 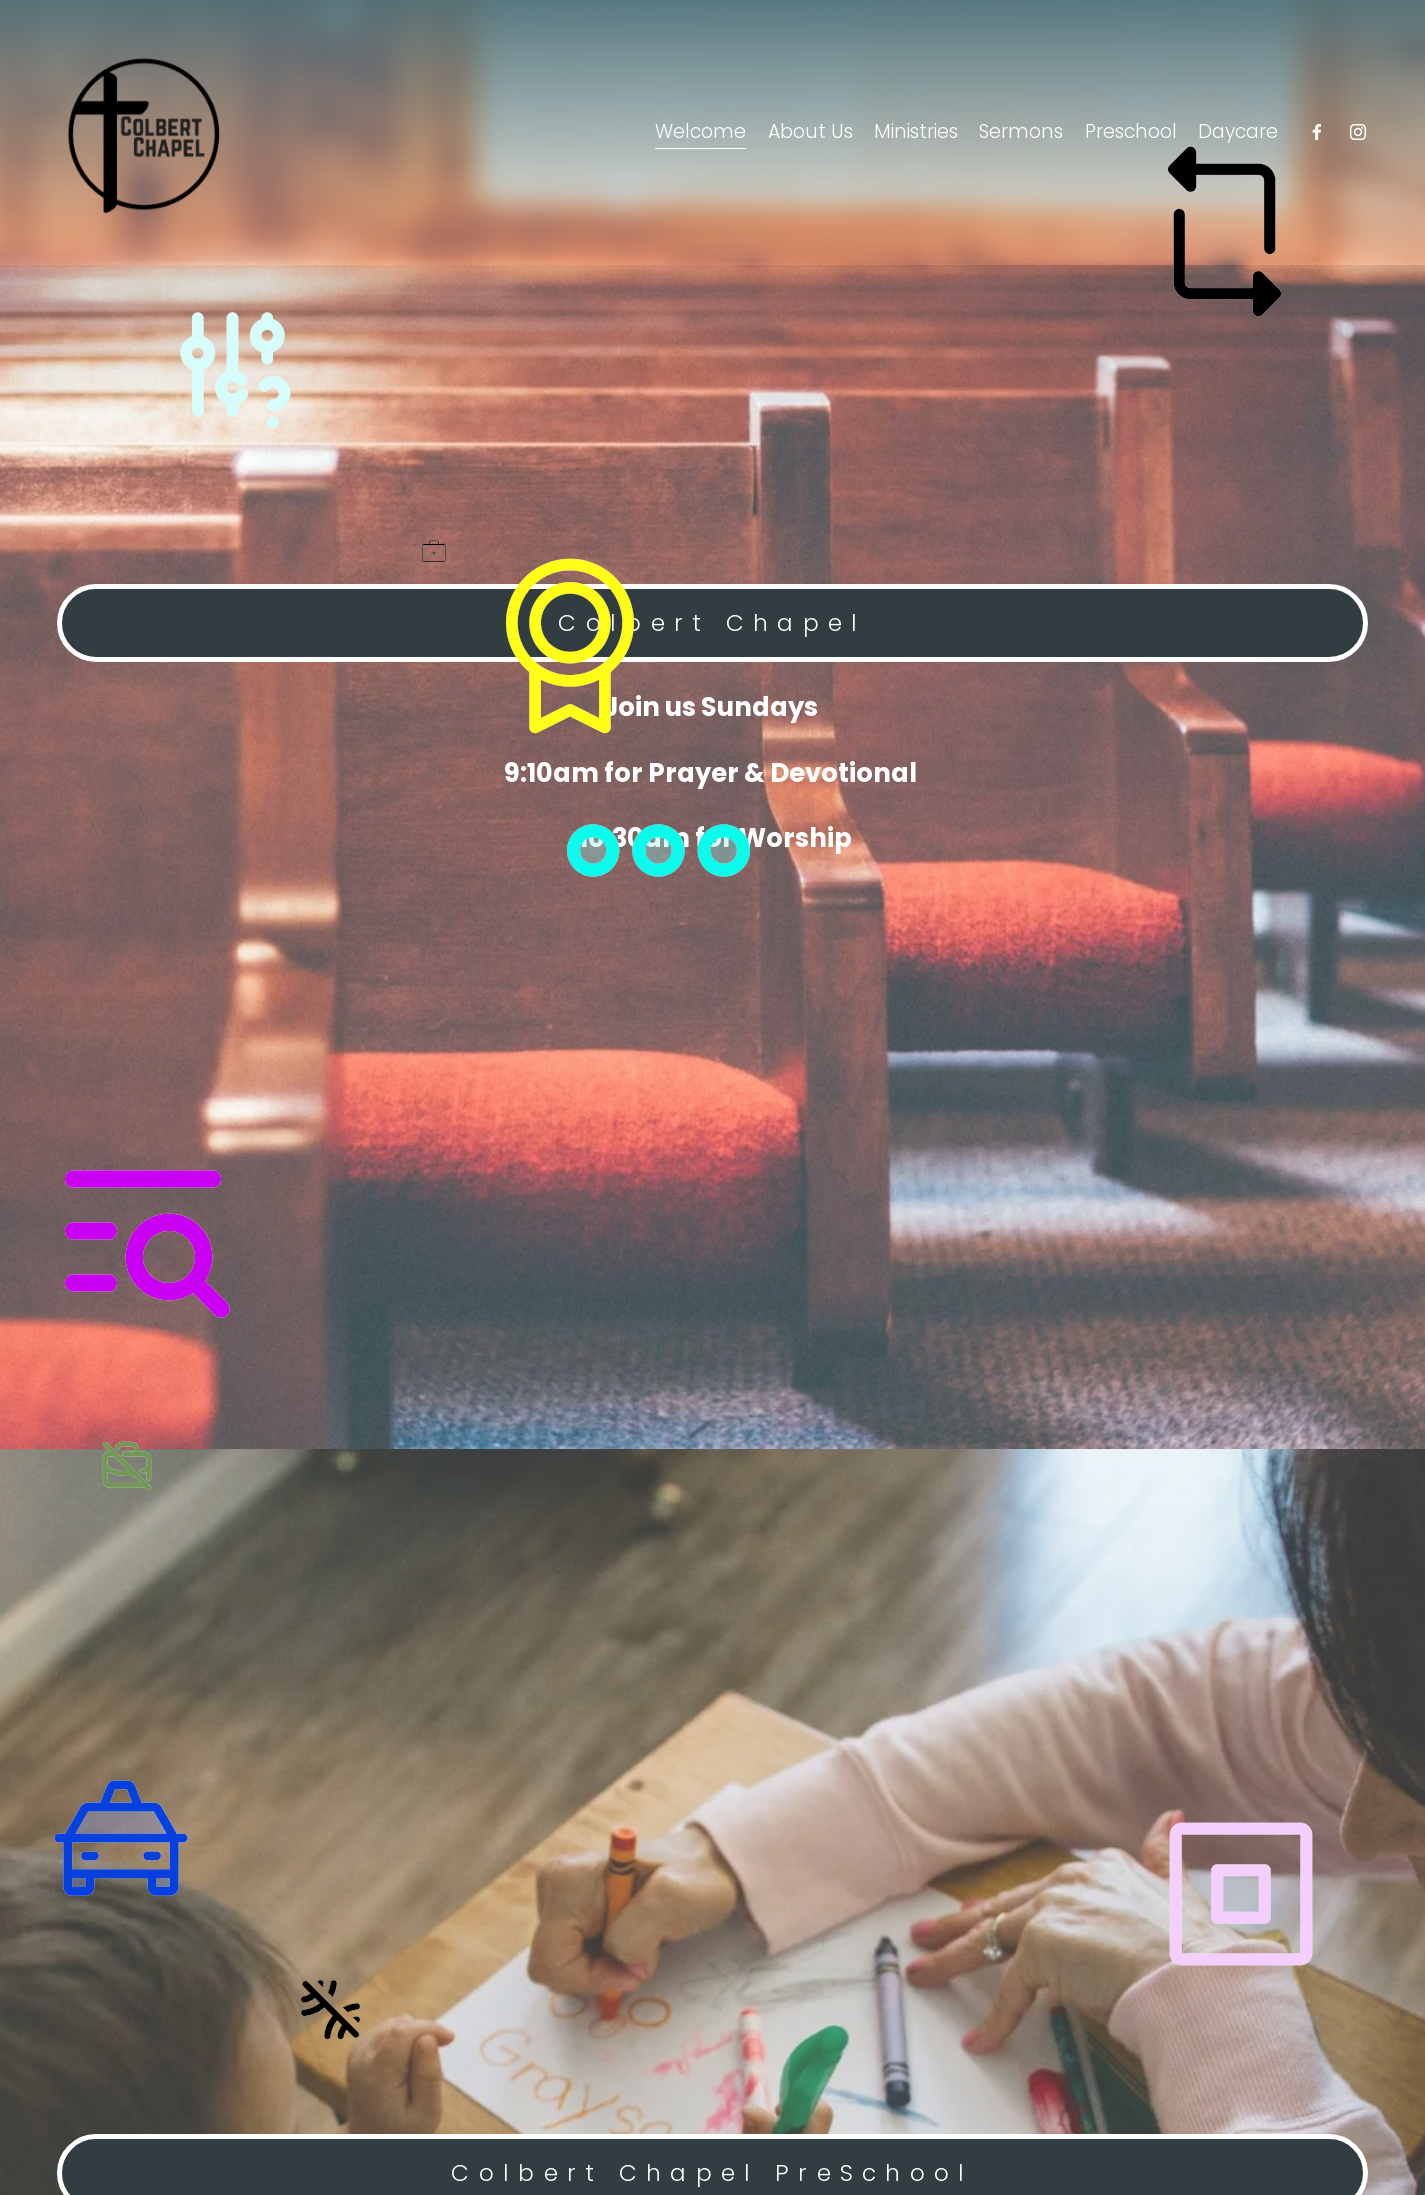 I want to click on rotate device orientation, so click(x=1224, y=231).